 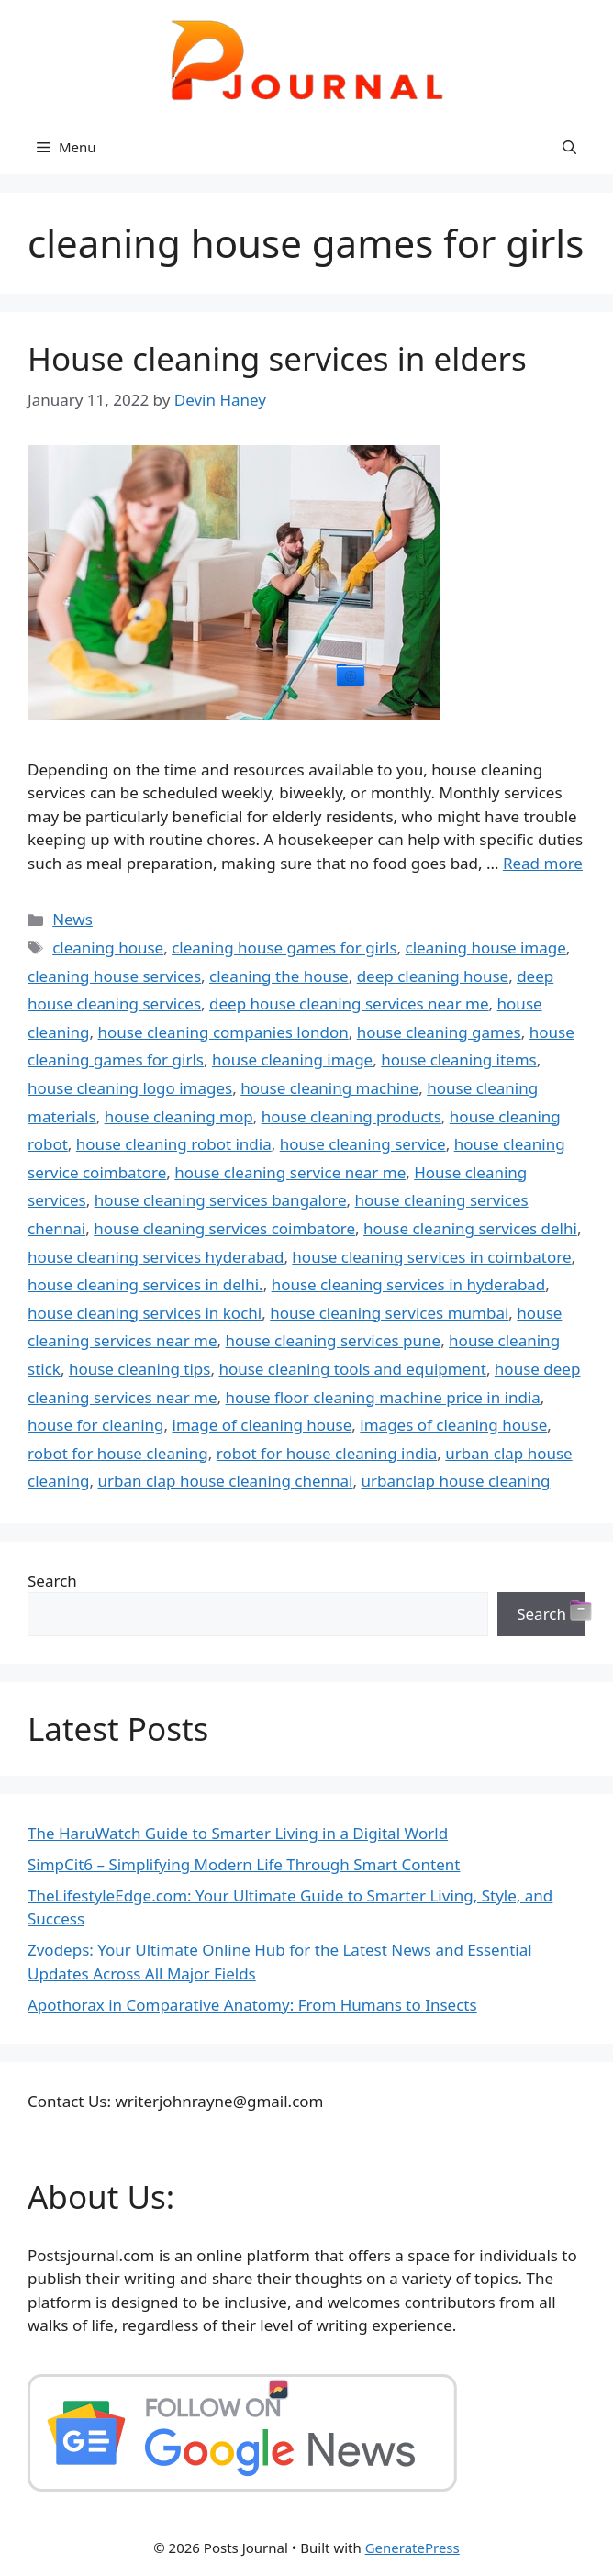 What do you see at coordinates (581, 1611) in the screenshot?
I see `open the file manager application` at bounding box center [581, 1611].